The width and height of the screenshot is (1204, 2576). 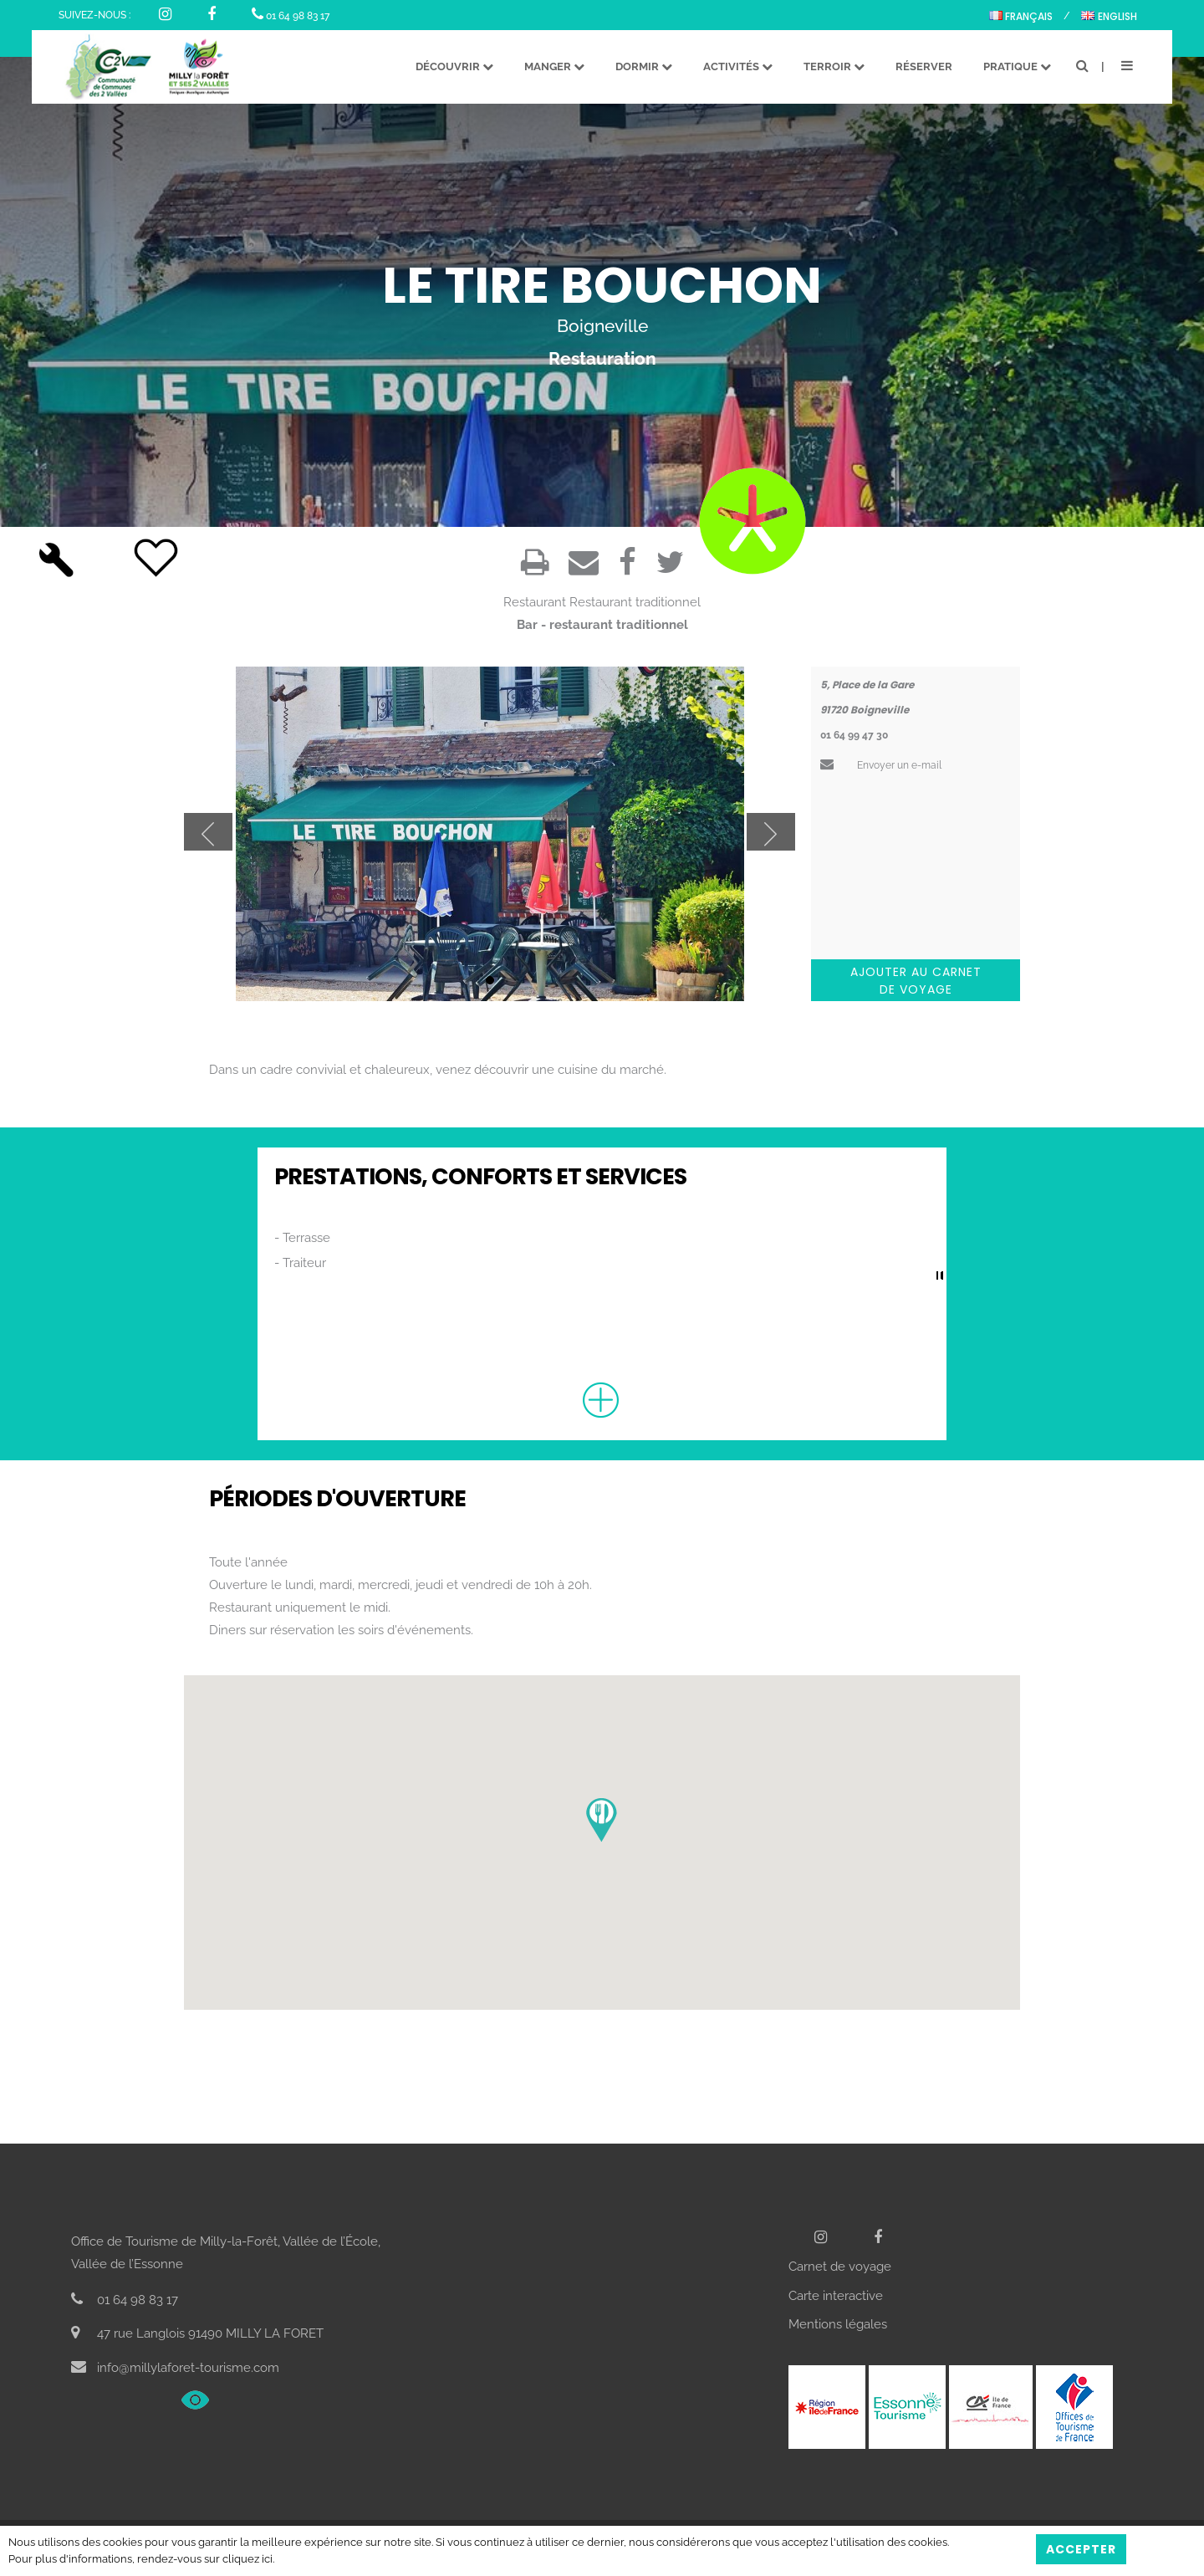 I want to click on add to favorites, so click(x=156, y=557).